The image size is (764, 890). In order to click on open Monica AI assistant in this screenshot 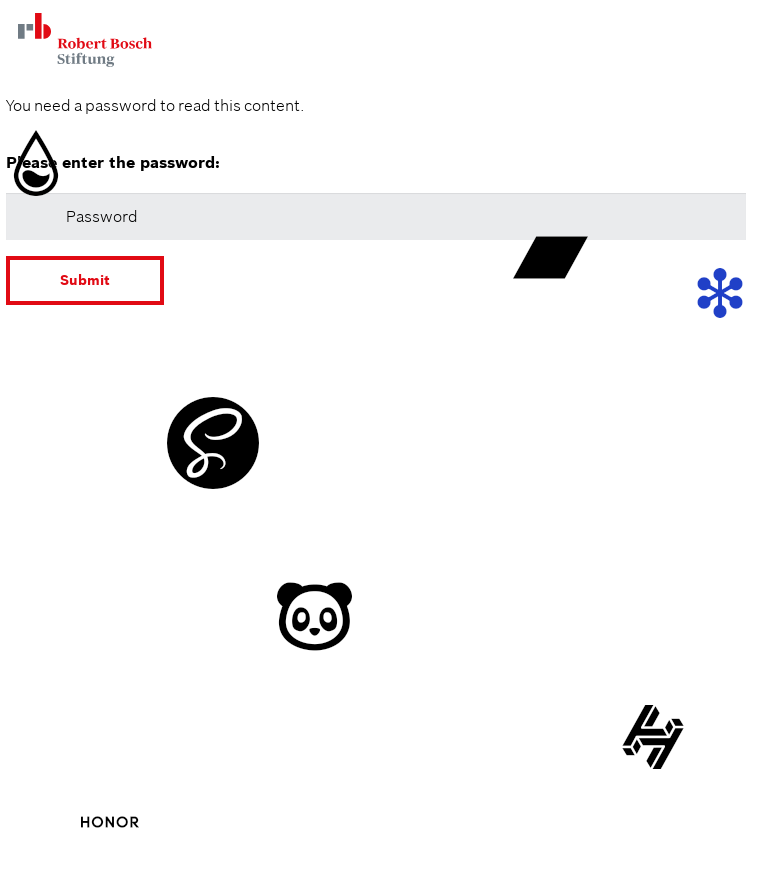, I will do `click(314, 616)`.